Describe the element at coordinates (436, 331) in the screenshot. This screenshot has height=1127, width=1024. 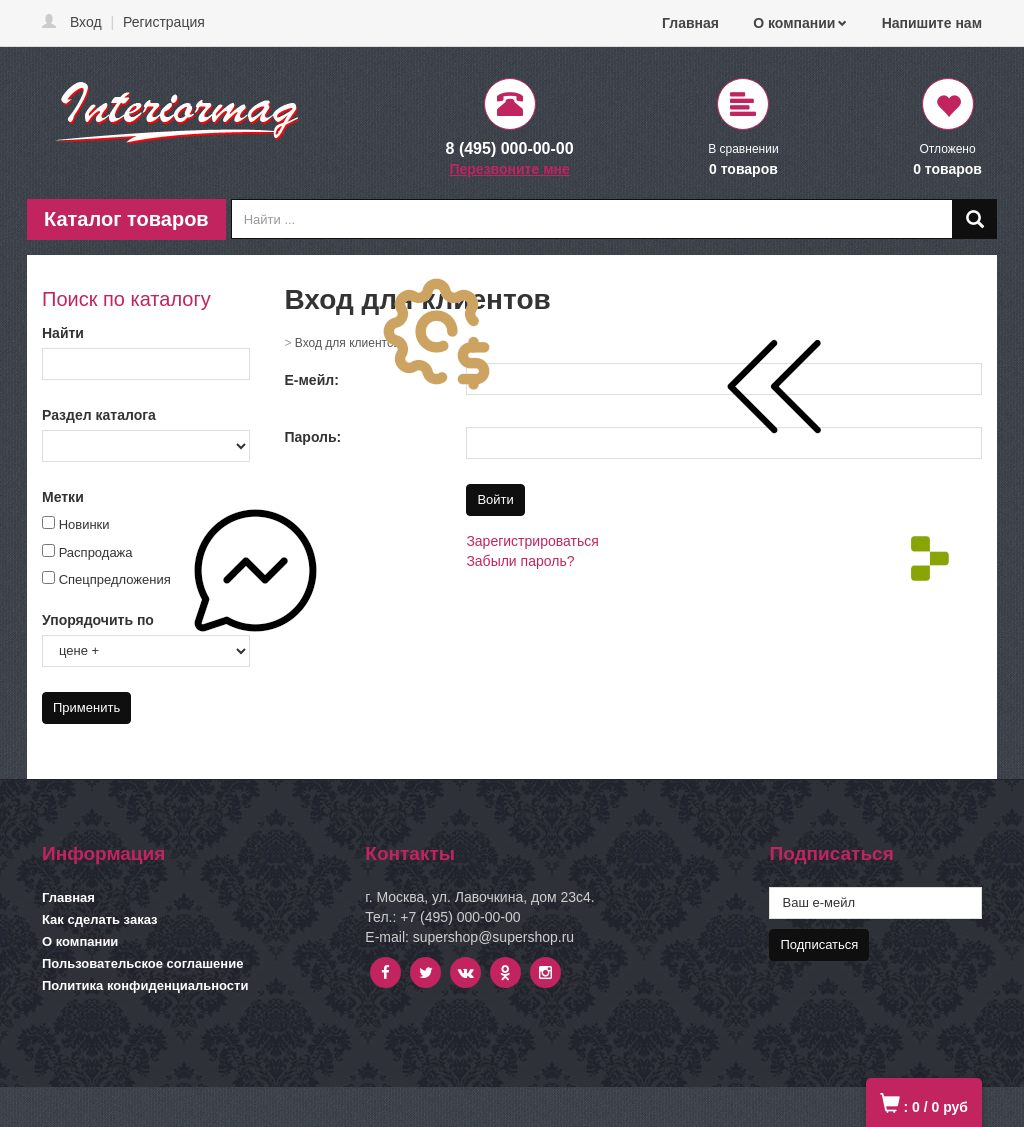
I see `access payment or billing settings` at that location.